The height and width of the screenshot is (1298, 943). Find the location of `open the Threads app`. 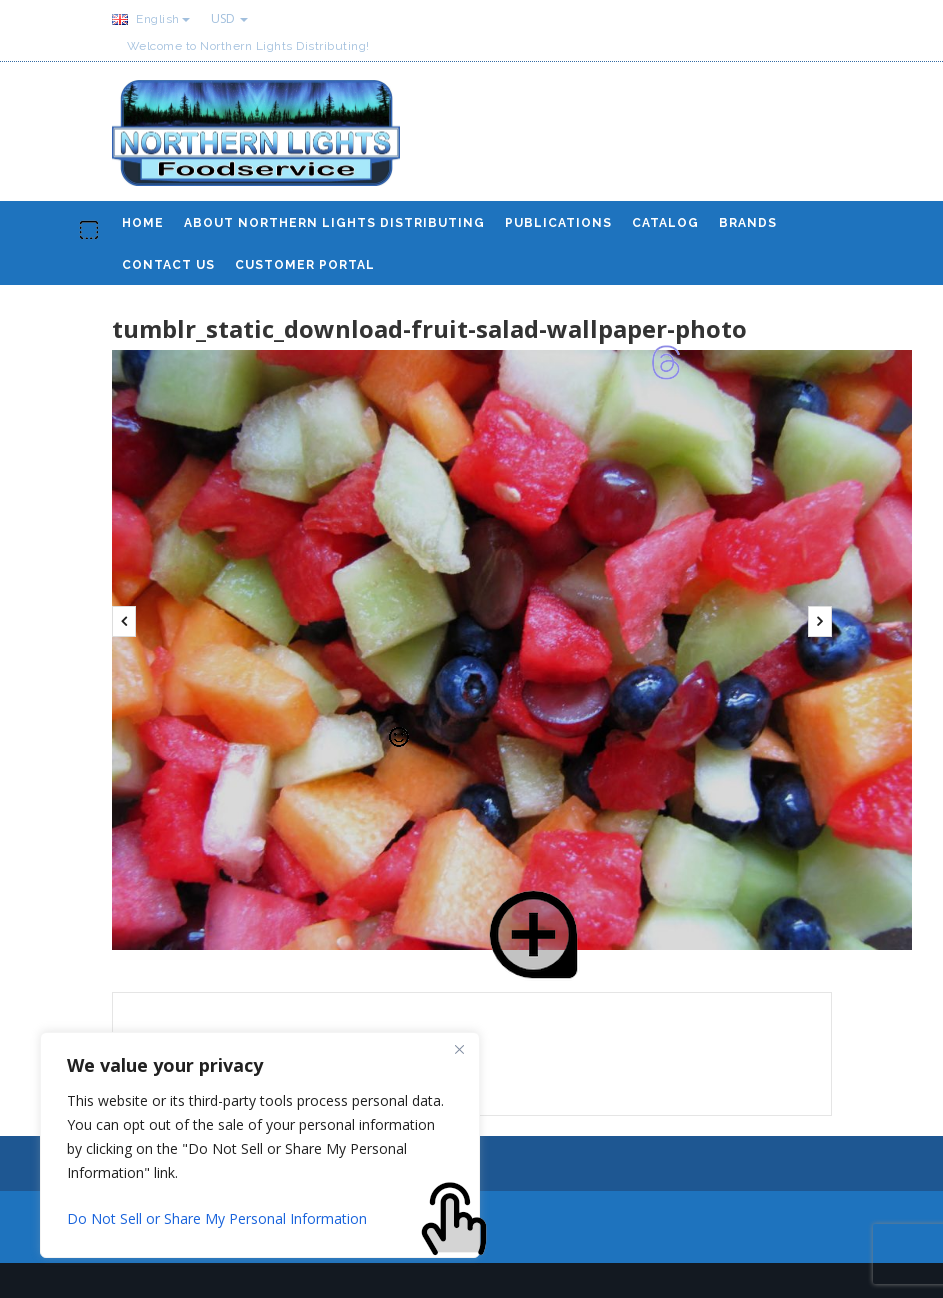

open the Threads app is located at coordinates (666, 362).